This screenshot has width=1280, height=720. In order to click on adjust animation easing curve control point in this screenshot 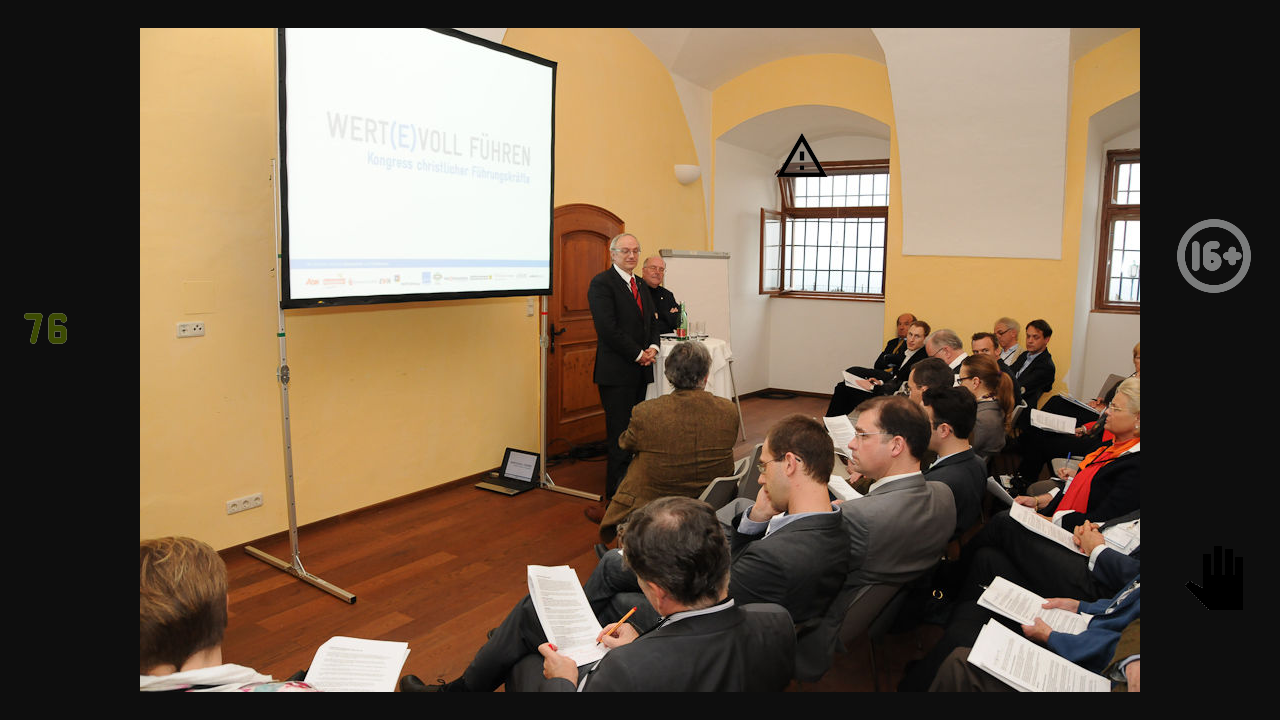, I will do `click(664, 624)`.